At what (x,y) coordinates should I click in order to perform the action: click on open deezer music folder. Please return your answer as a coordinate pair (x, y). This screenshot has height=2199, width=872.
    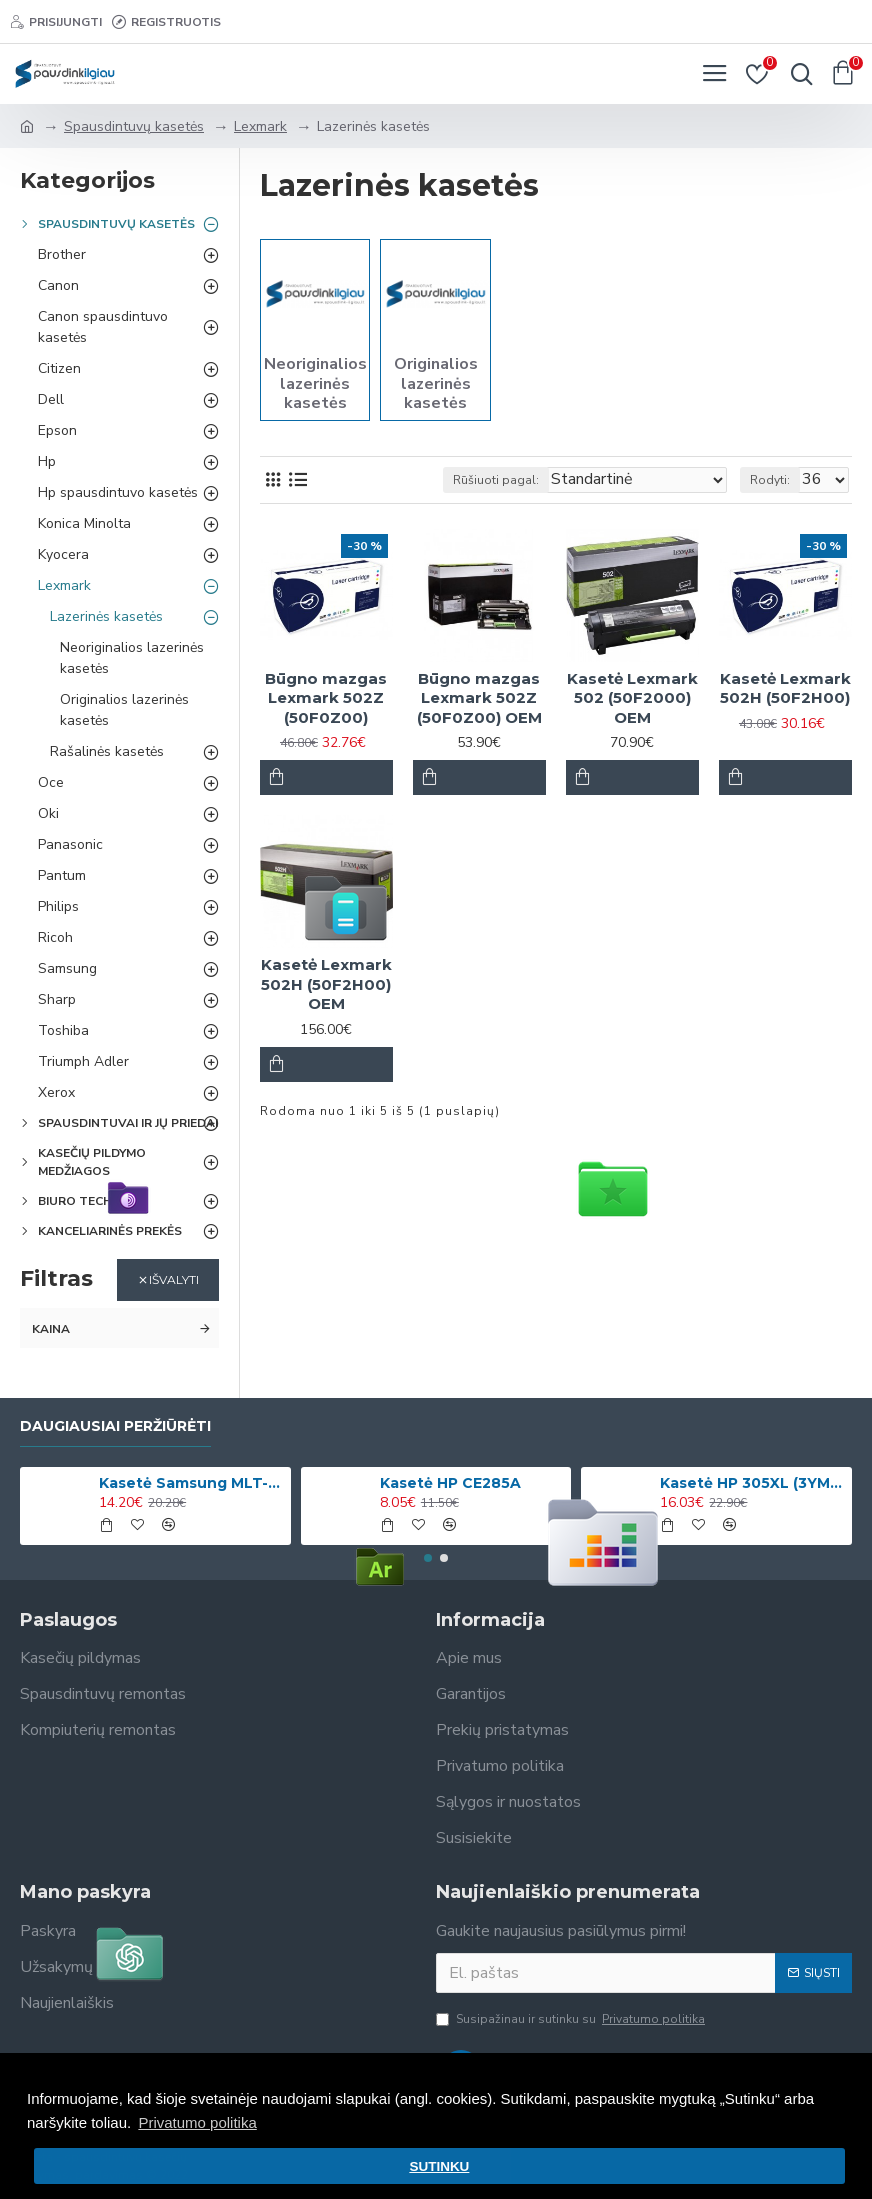
    Looking at the image, I should click on (602, 1545).